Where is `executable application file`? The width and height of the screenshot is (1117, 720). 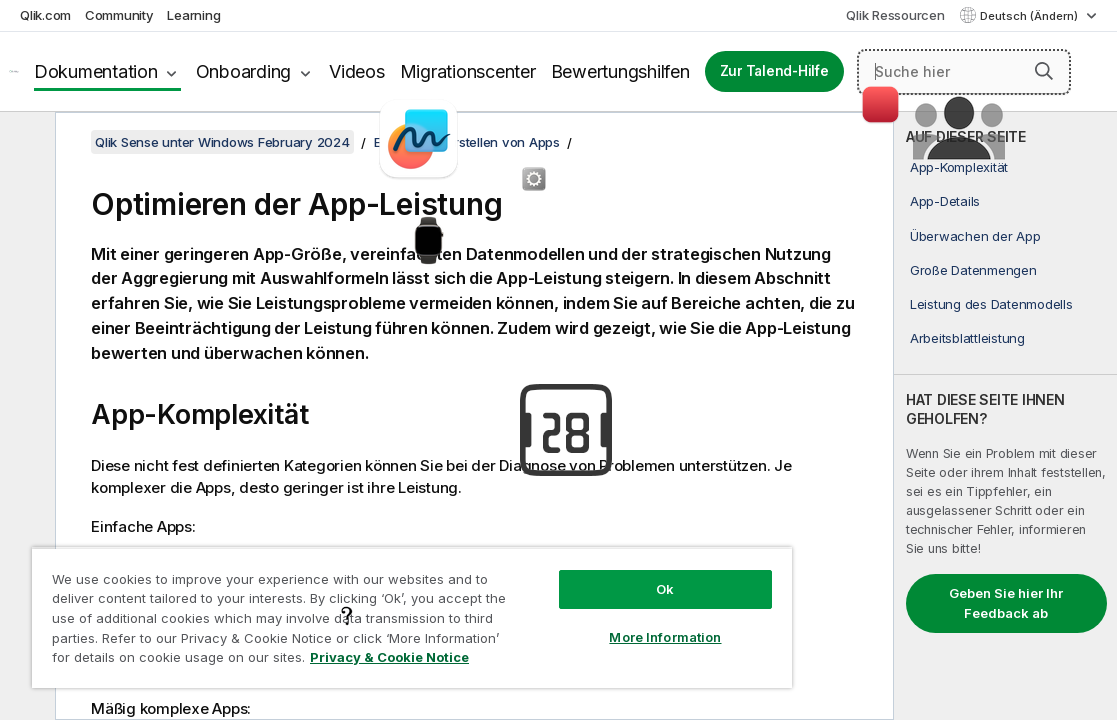
executable application file is located at coordinates (534, 179).